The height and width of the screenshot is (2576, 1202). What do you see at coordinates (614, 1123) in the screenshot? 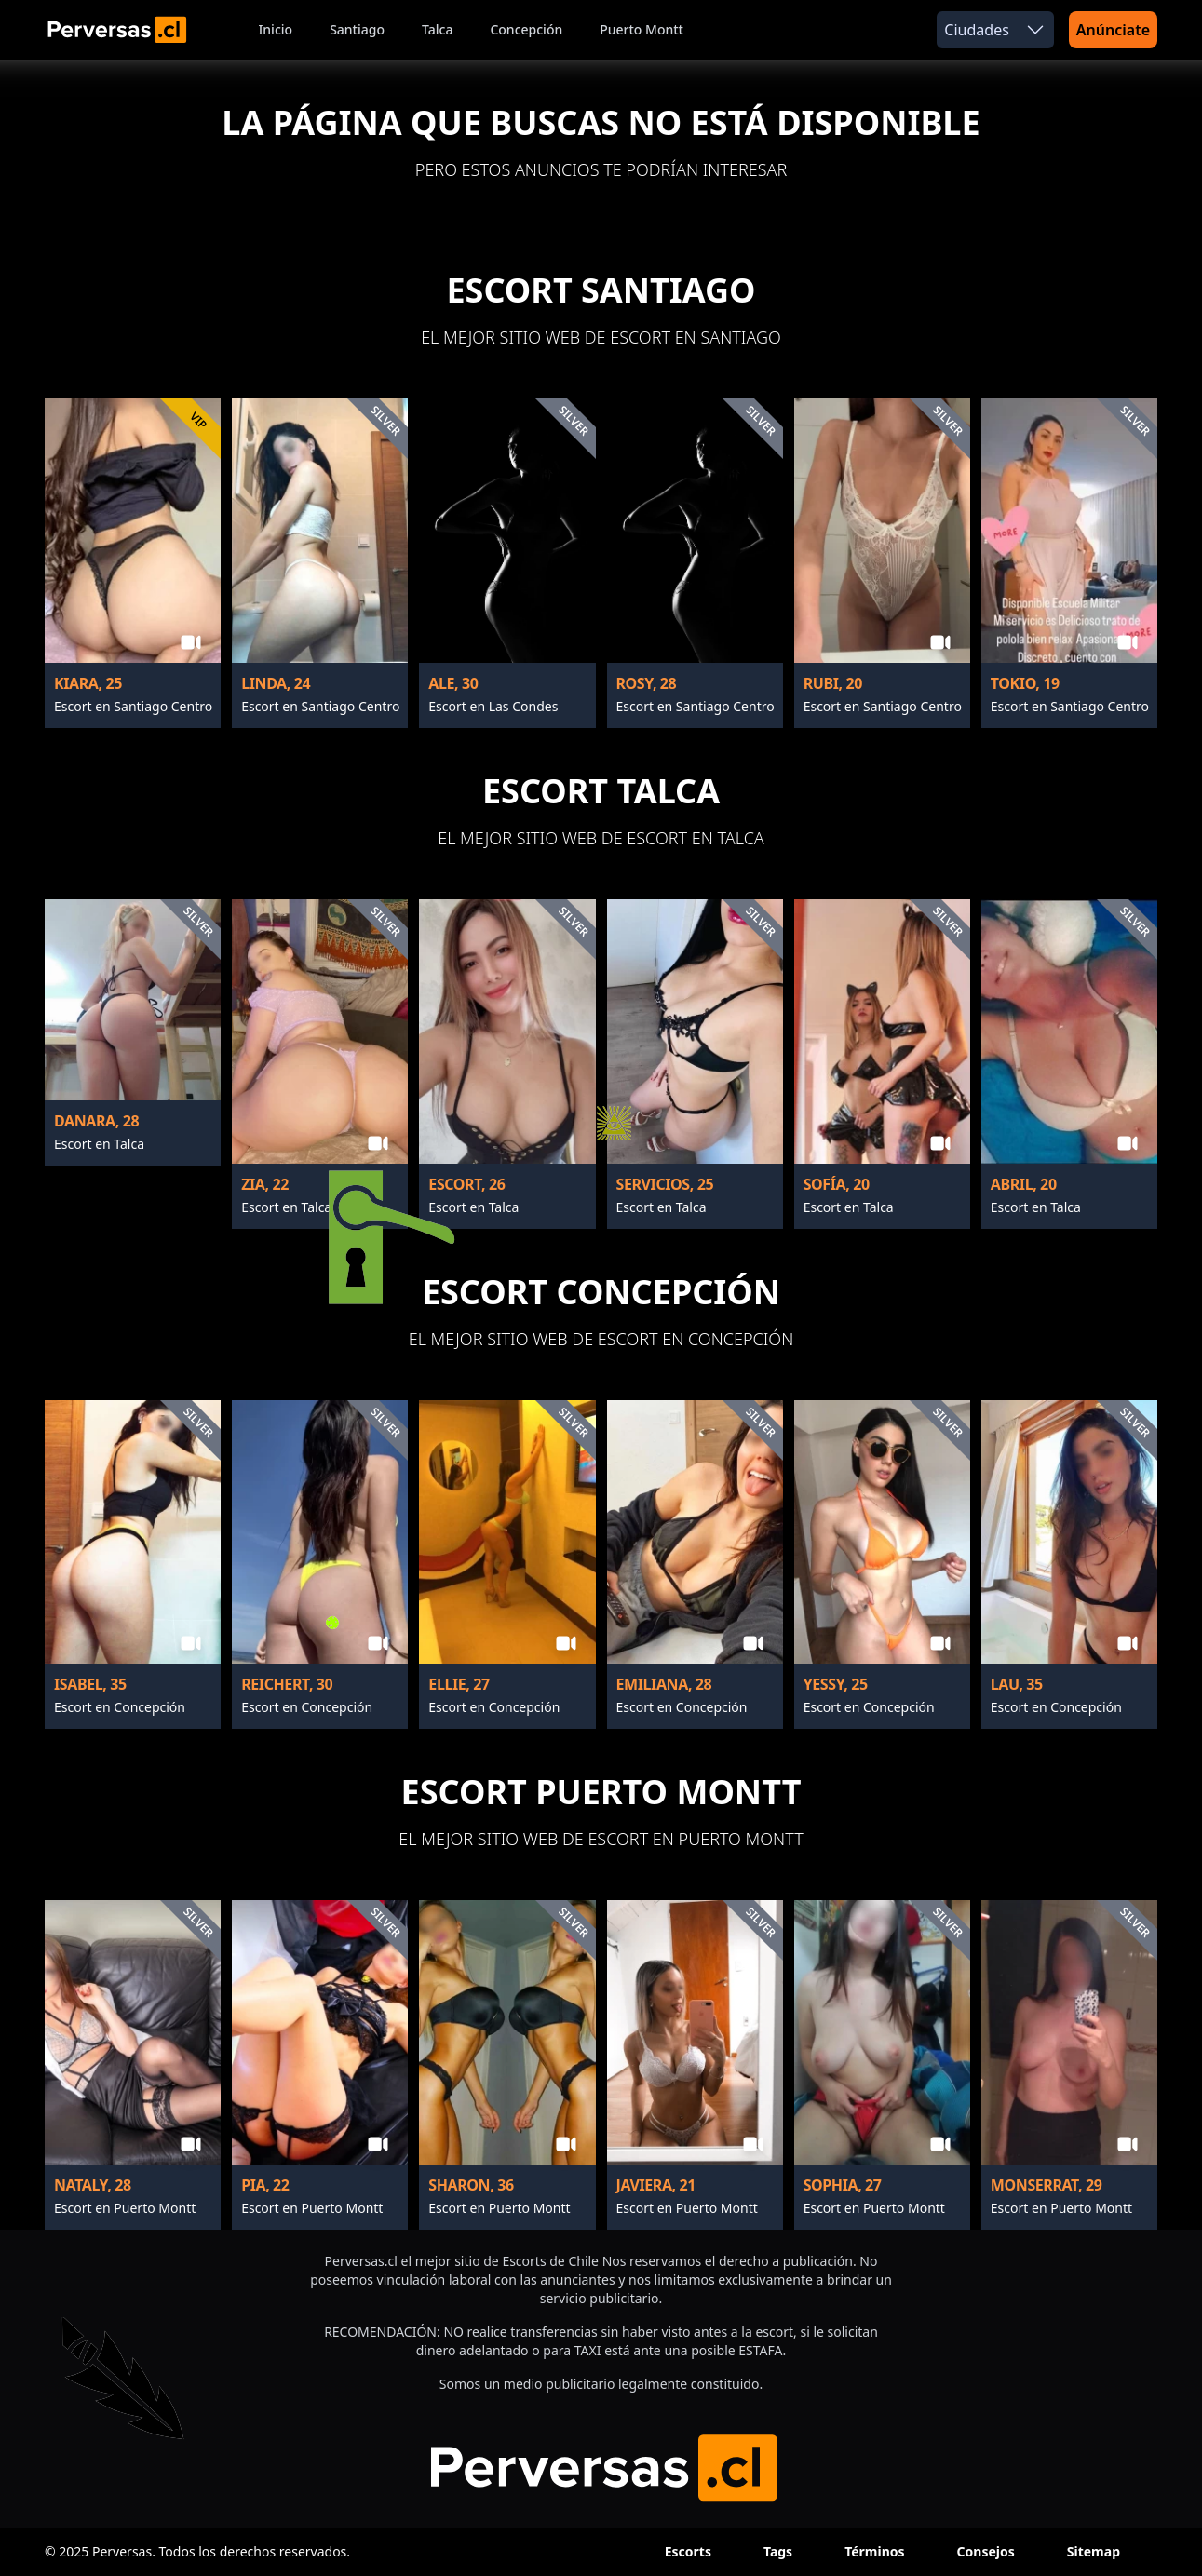
I see `indicates visibility or surveillance mode enabled` at bounding box center [614, 1123].